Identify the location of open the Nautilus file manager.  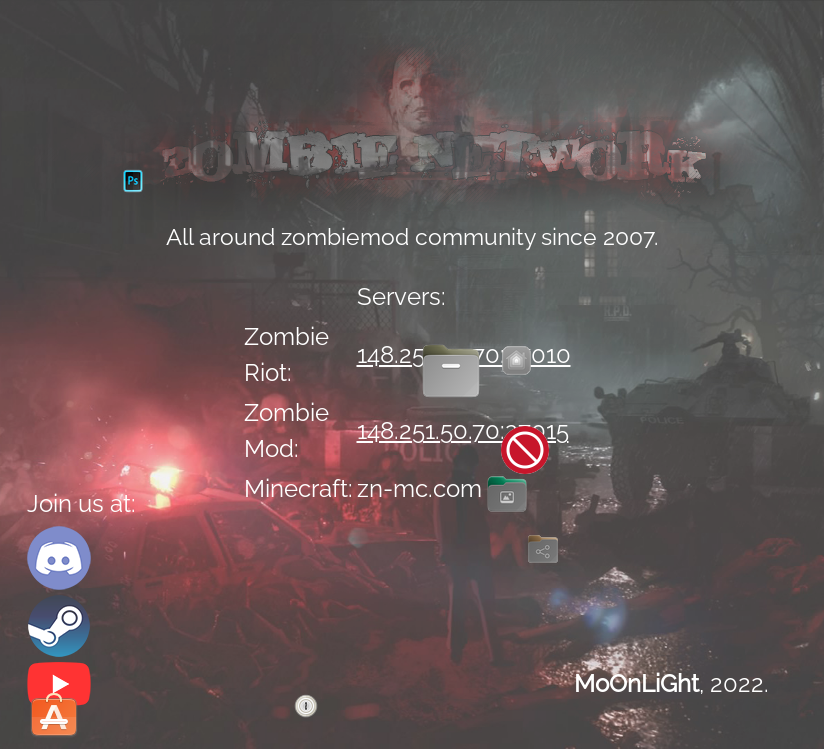
(451, 371).